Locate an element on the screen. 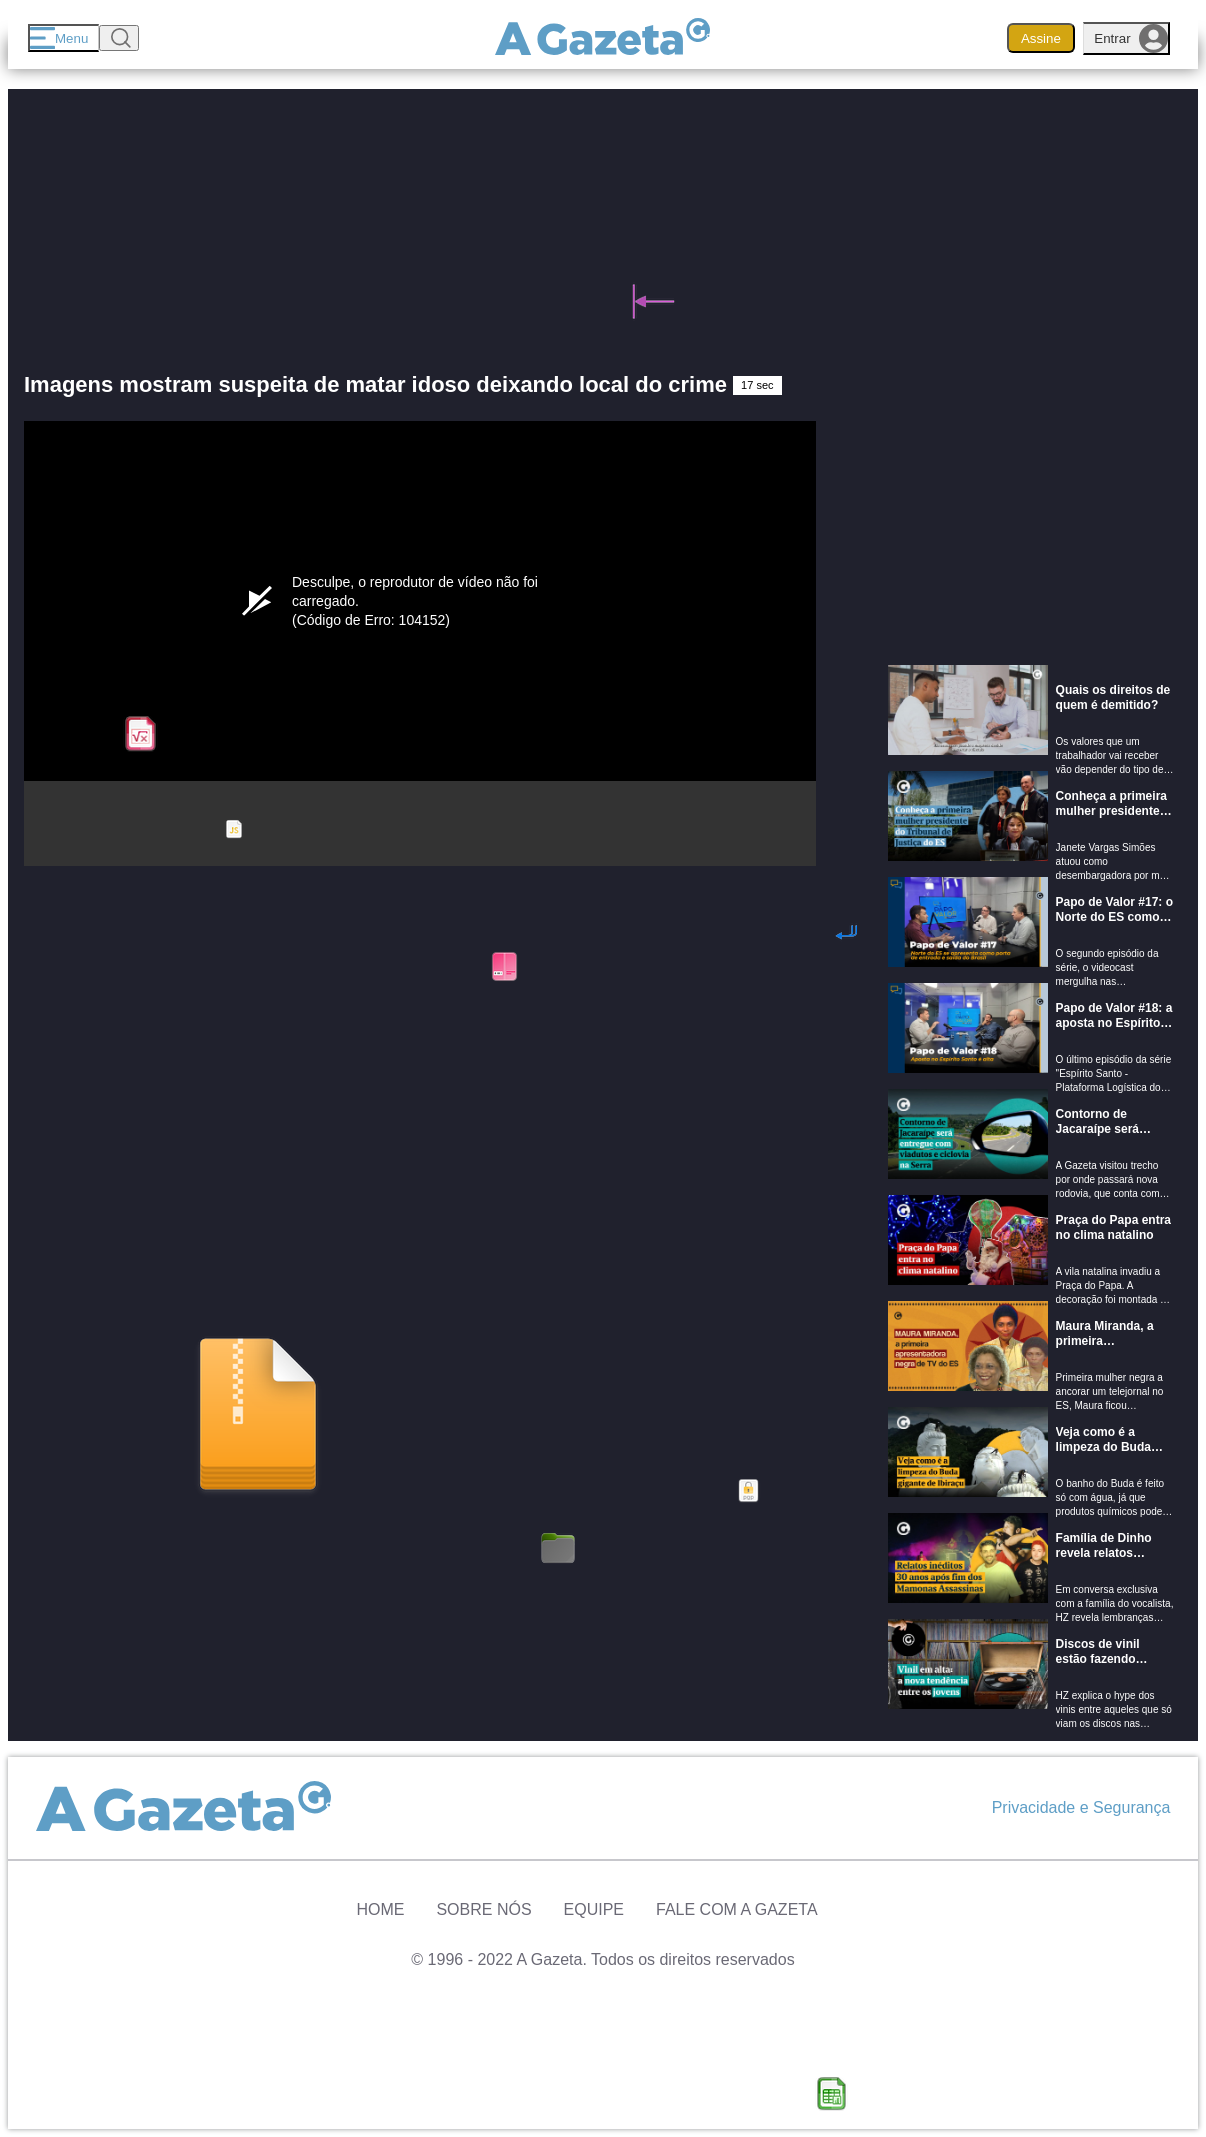 This screenshot has width=1206, height=2137. reply to all recipients of an email is located at coordinates (846, 931).